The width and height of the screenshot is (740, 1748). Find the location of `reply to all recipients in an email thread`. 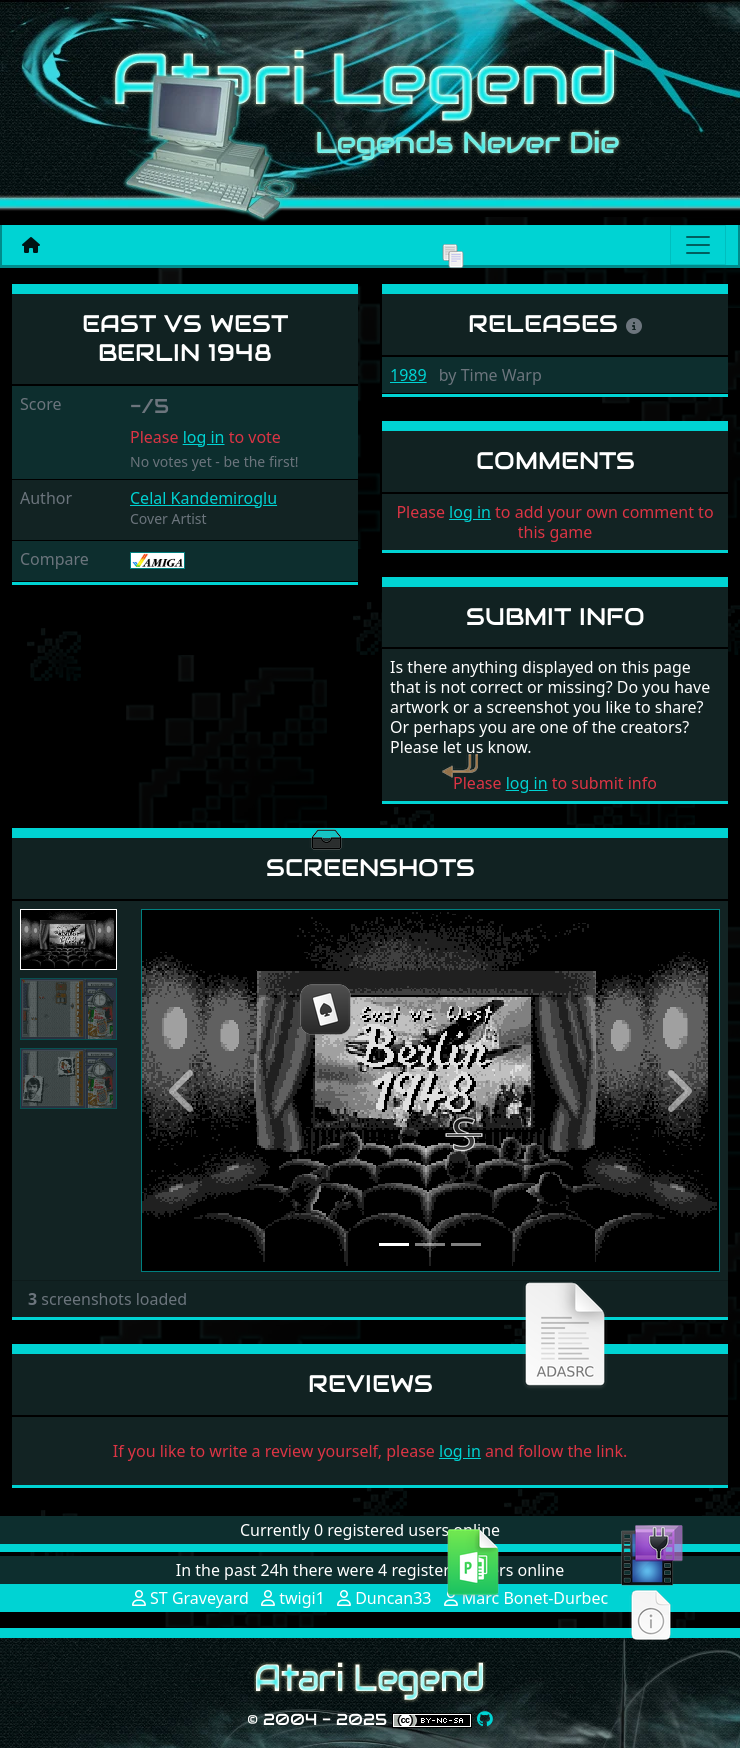

reply to all recipients in an email thread is located at coordinates (459, 763).